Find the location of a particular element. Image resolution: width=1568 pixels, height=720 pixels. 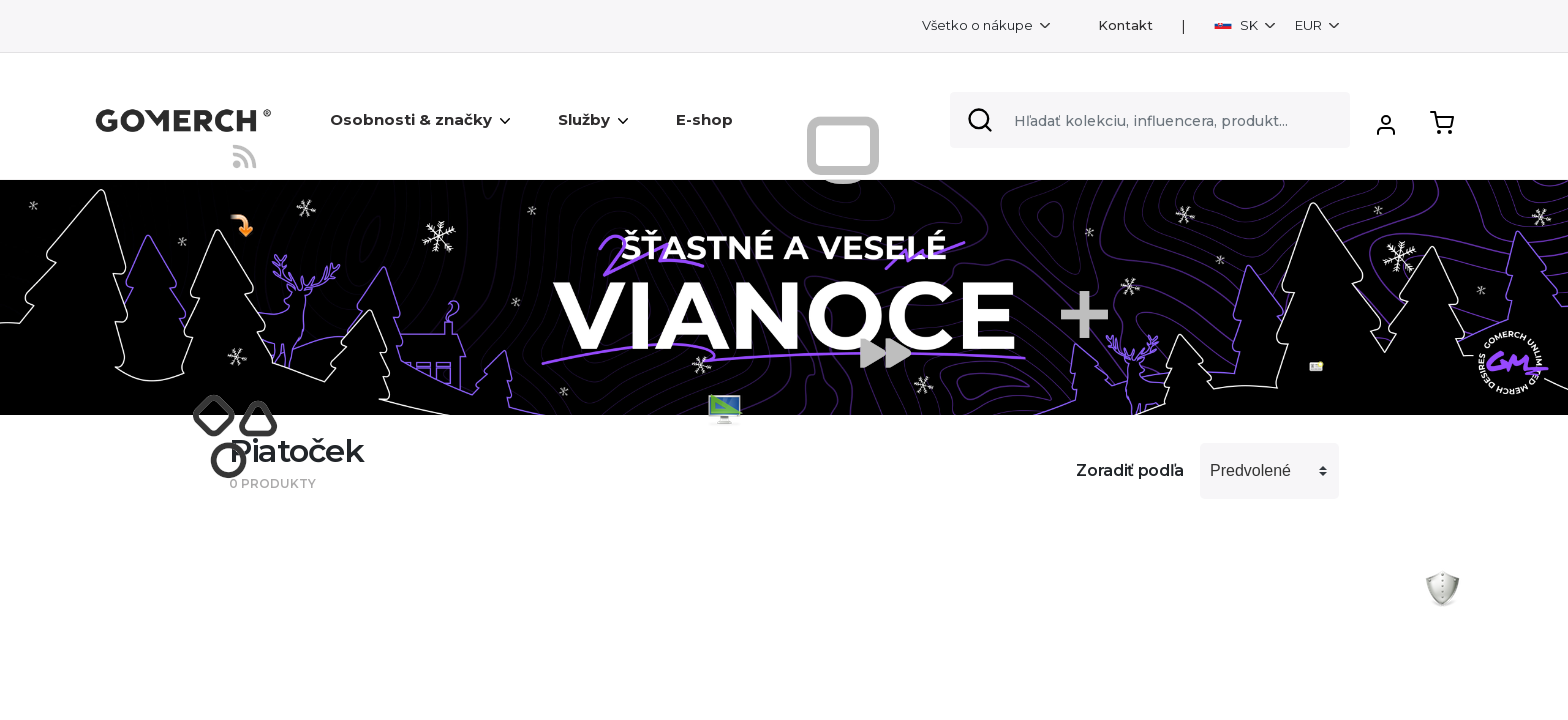

add a new contact is located at coordinates (1316, 366).